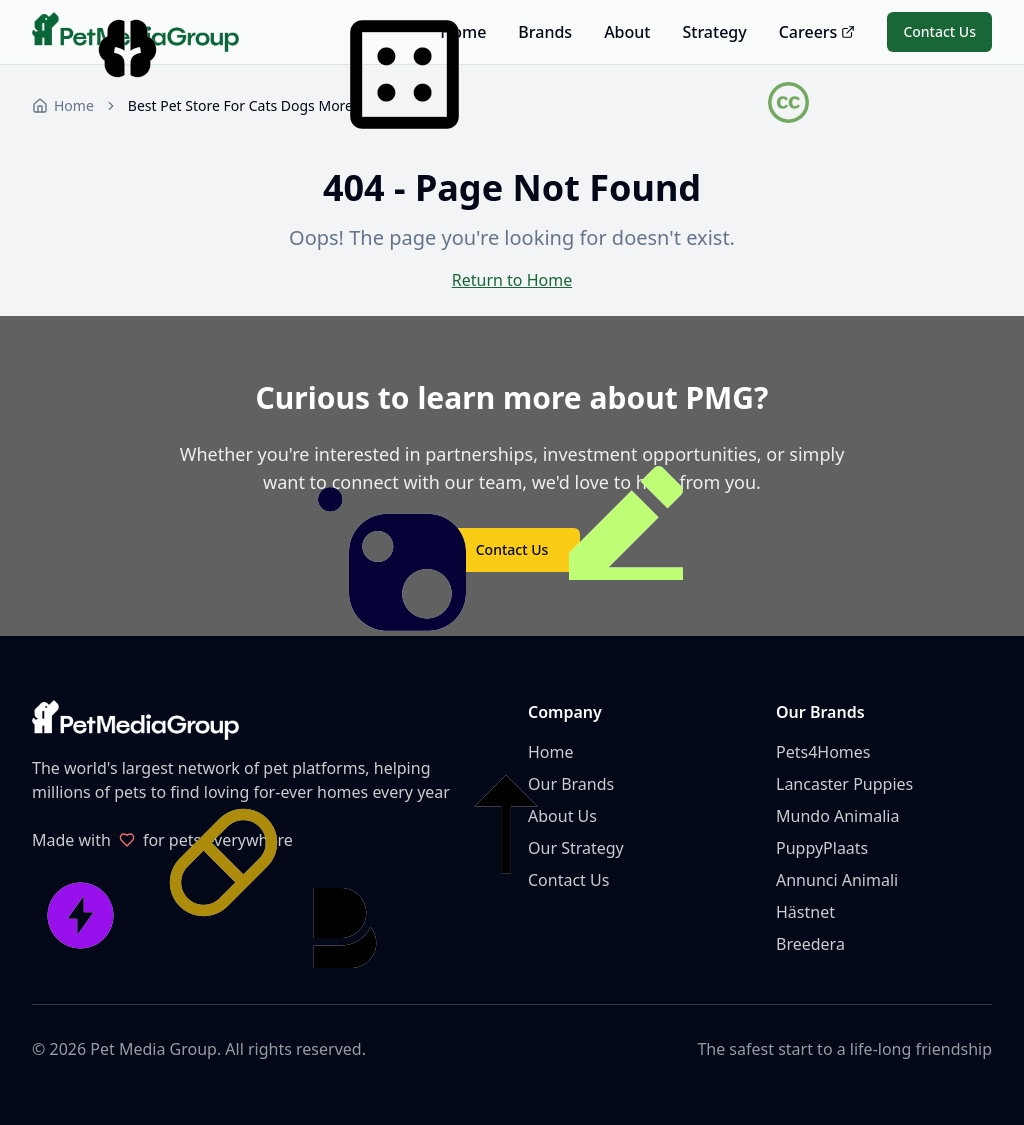 This screenshot has height=1125, width=1024. What do you see at coordinates (127, 48) in the screenshot?
I see `access AI or smart features` at bounding box center [127, 48].